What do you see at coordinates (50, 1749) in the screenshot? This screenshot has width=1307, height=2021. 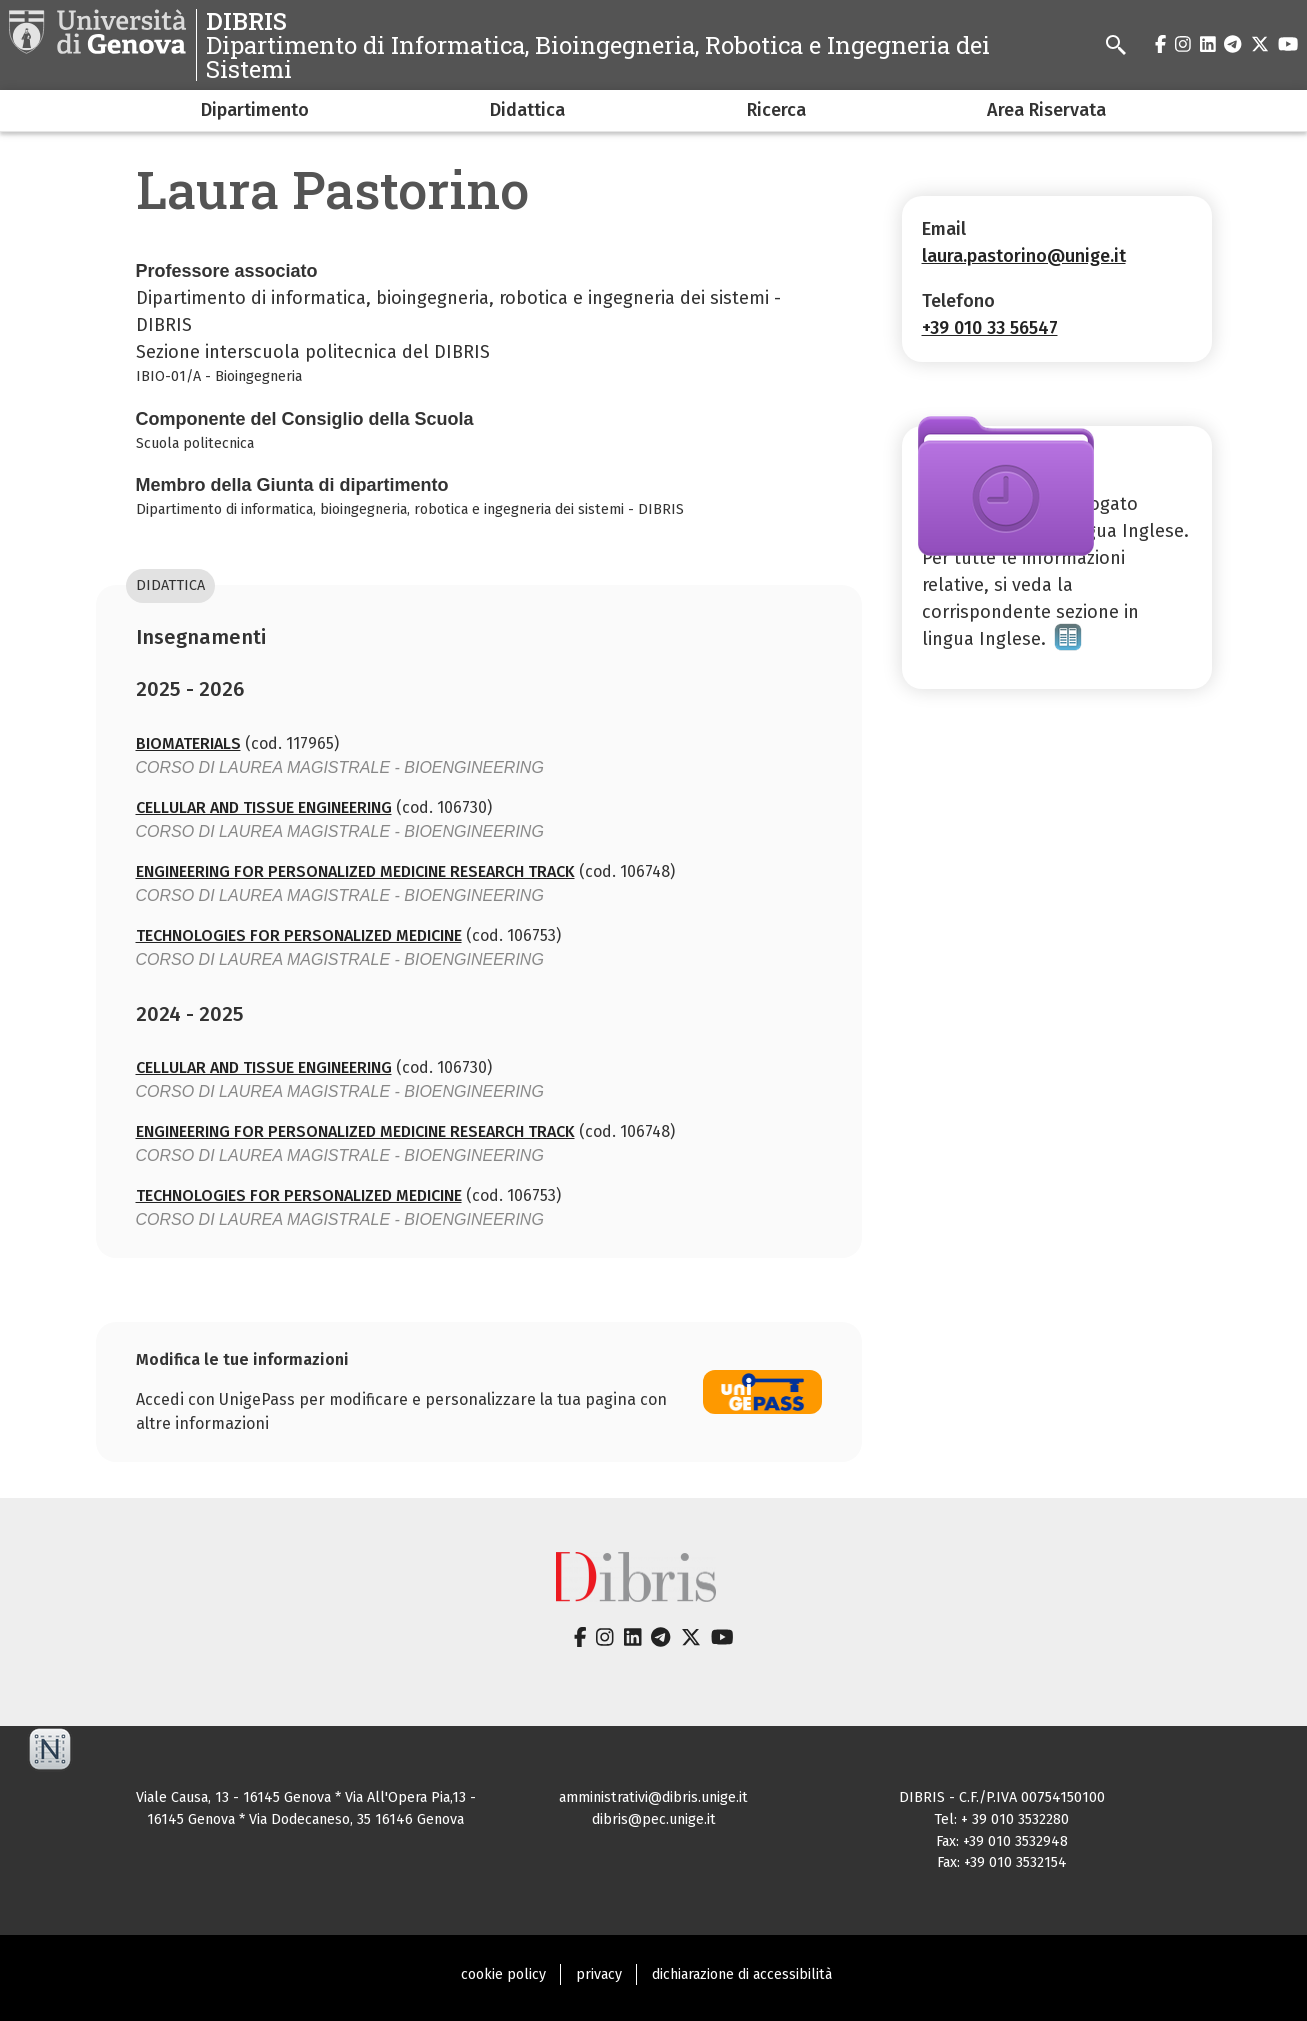 I see `open nota text editor app` at bounding box center [50, 1749].